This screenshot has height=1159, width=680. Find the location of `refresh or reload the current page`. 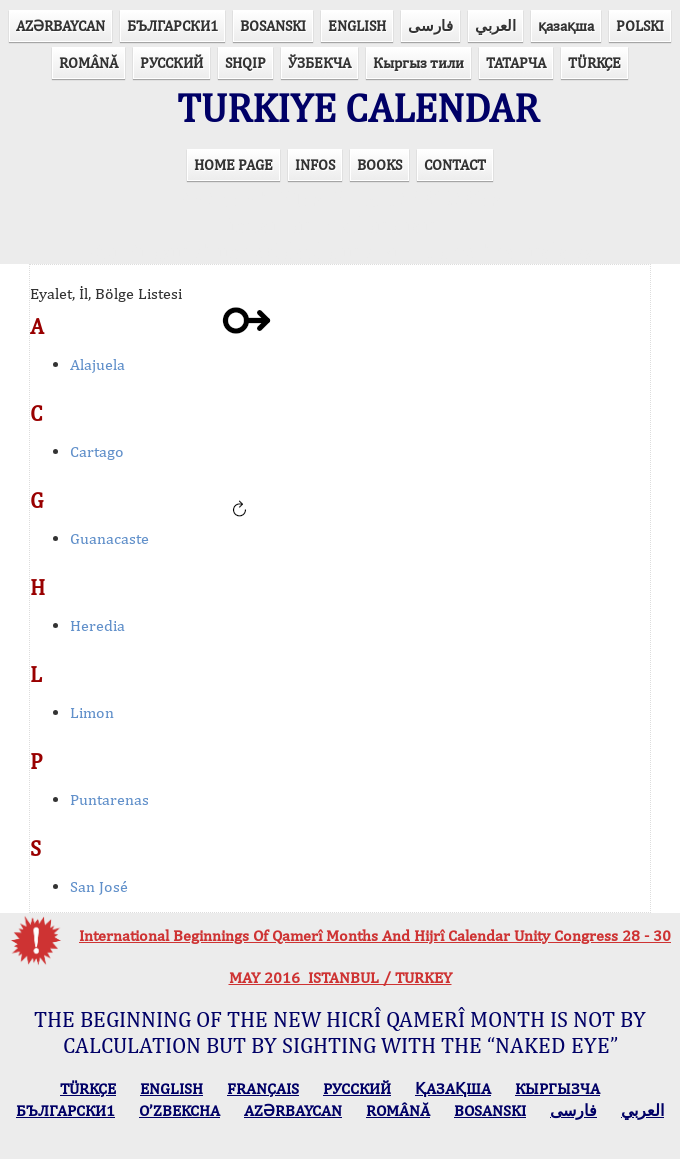

refresh or reload the current page is located at coordinates (239, 508).